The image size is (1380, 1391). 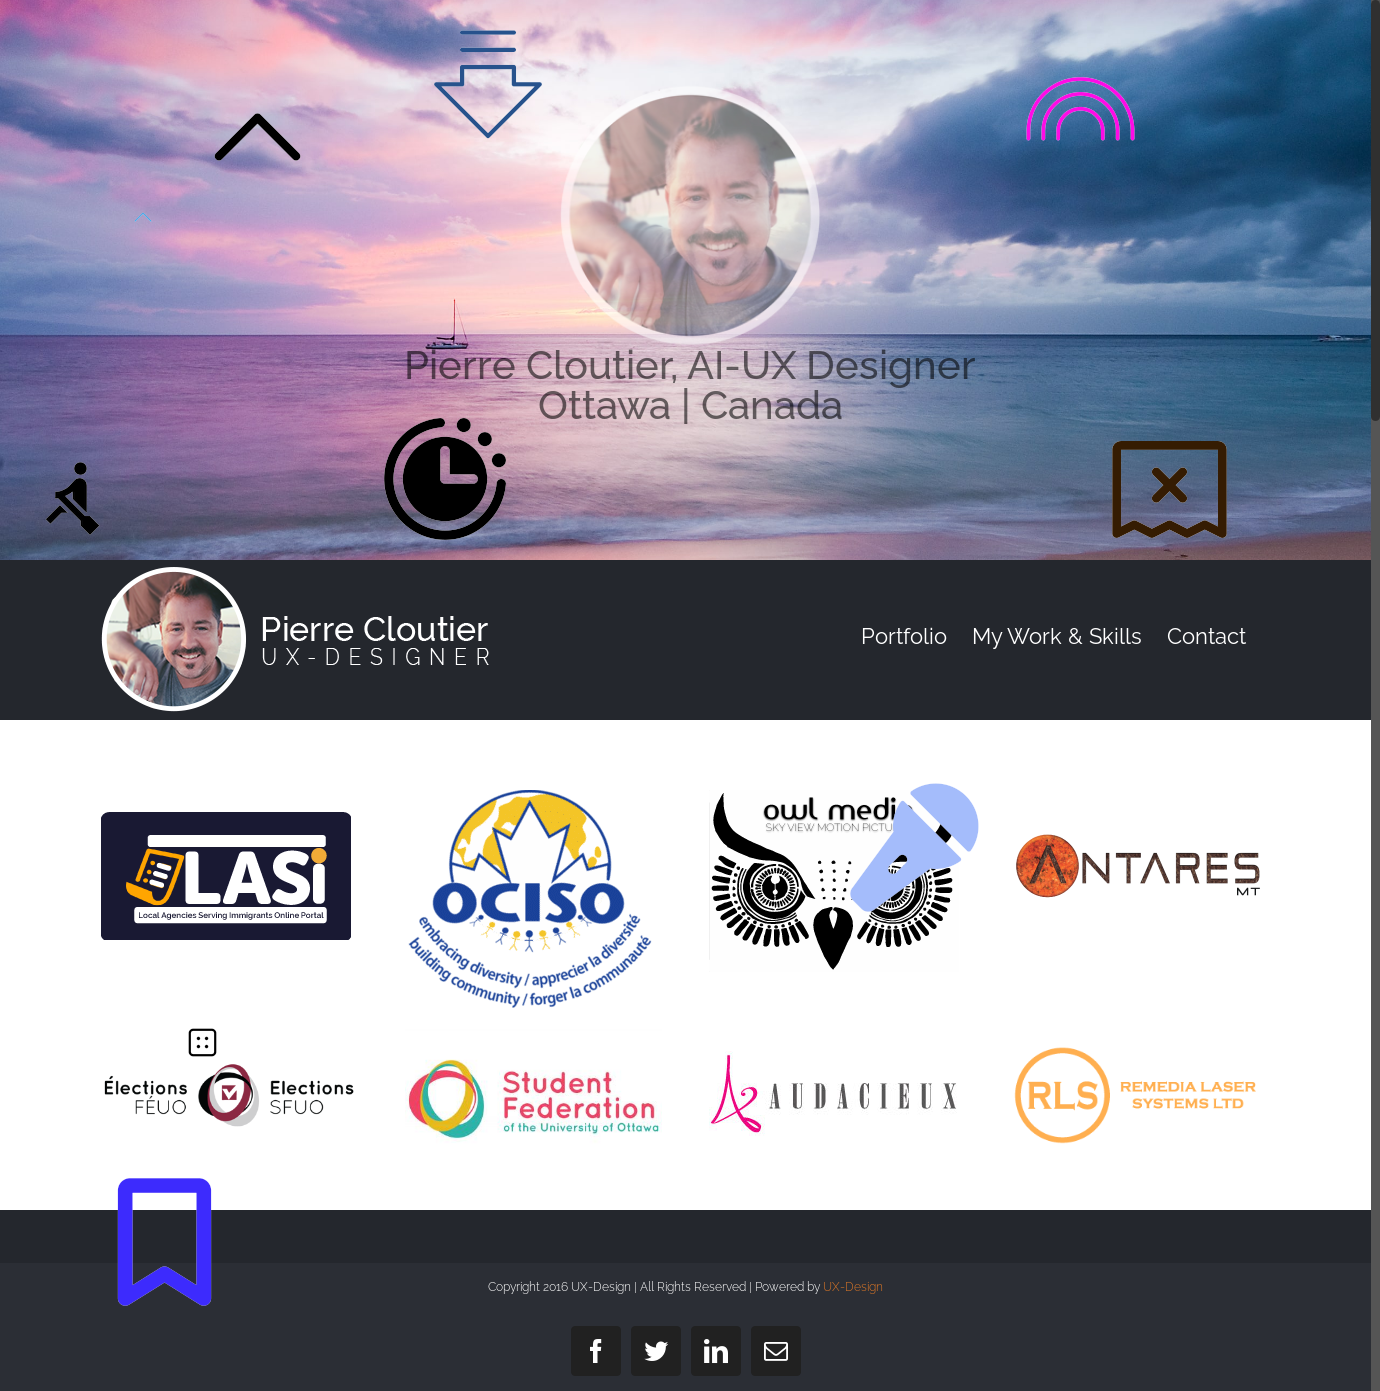 I want to click on access rowing or kayaking activities, so click(x=71, y=497).